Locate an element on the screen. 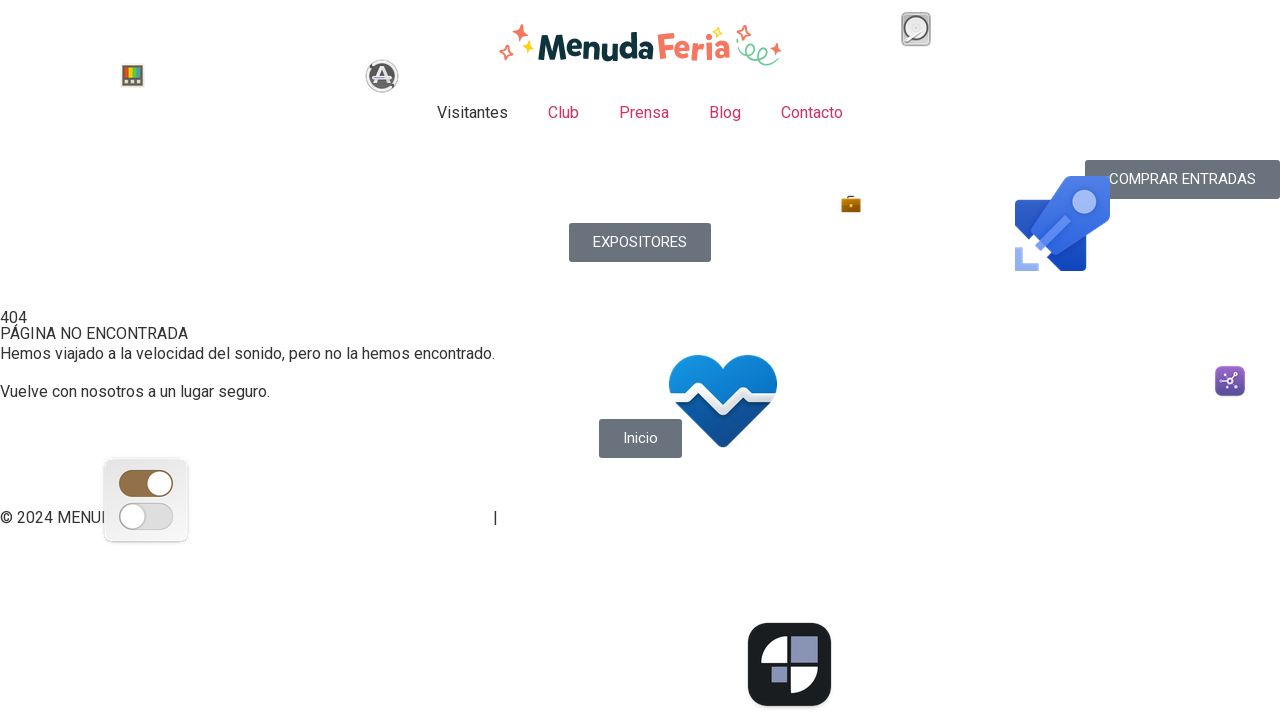 The height and width of the screenshot is (720, 1280). check for available software updates is located at coordinates (382, 76).